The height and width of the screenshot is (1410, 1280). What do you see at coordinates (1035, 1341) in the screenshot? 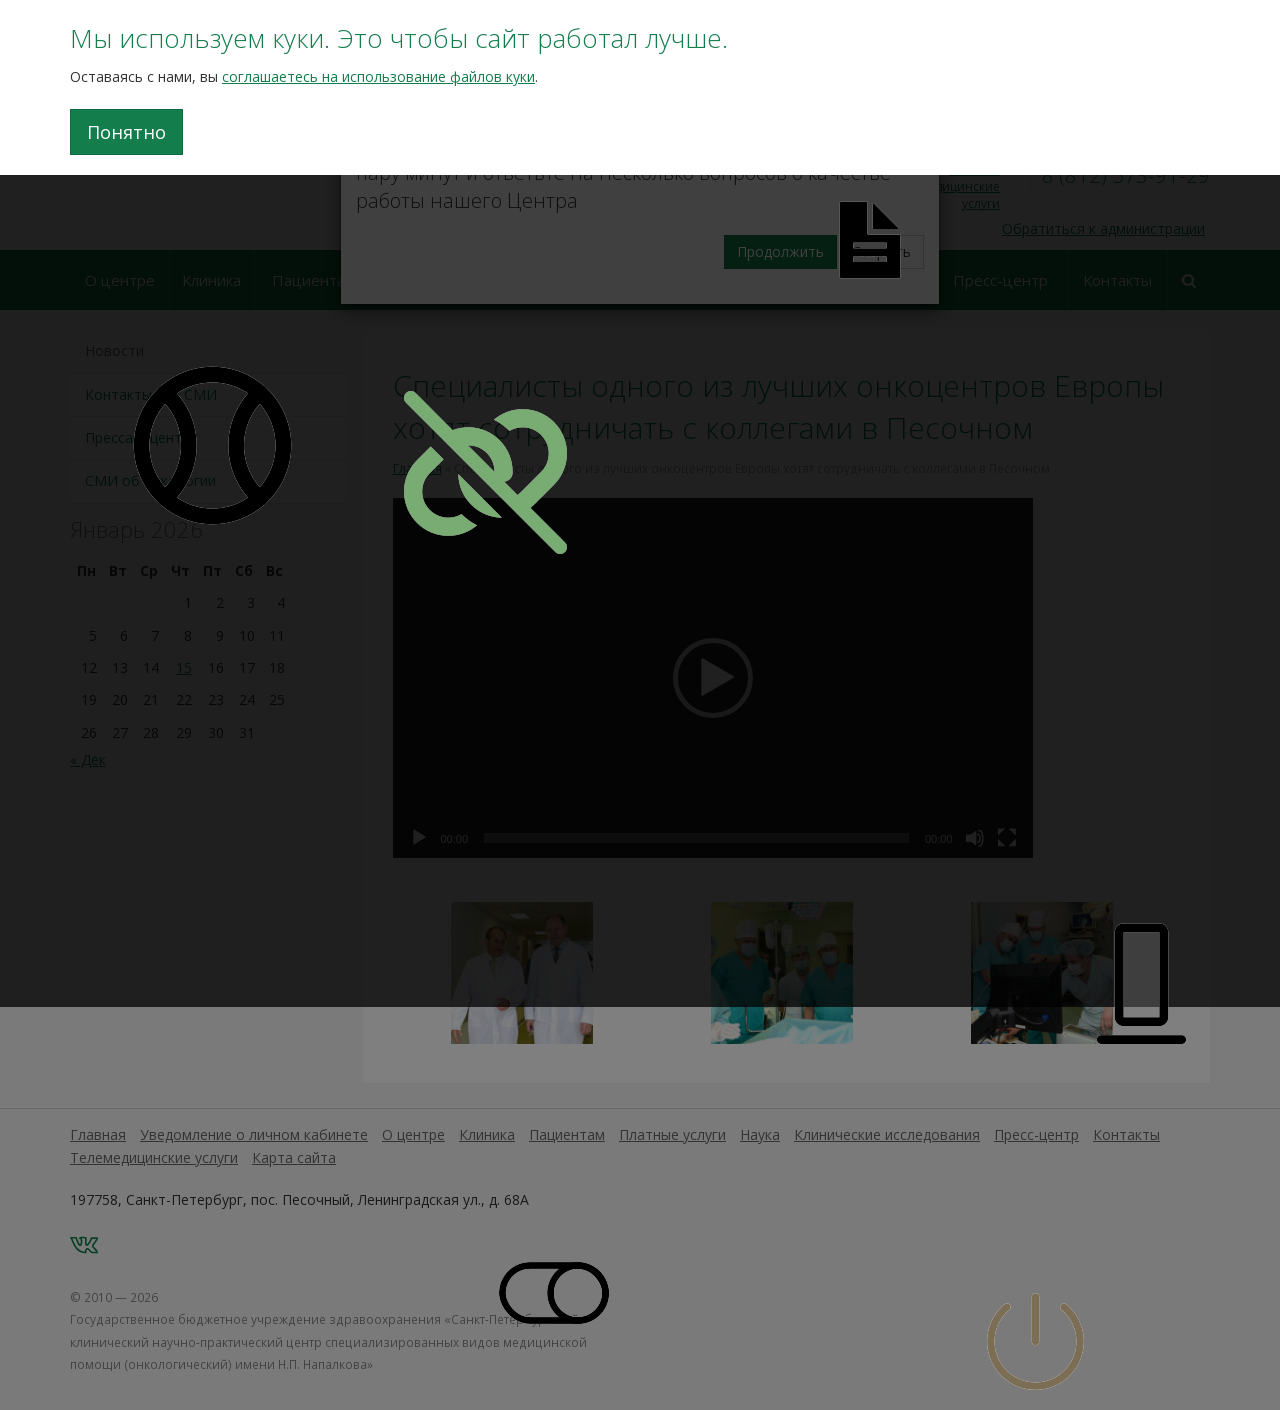
I see `turn off or shut down the device` at bounding box center [1035, 1341].